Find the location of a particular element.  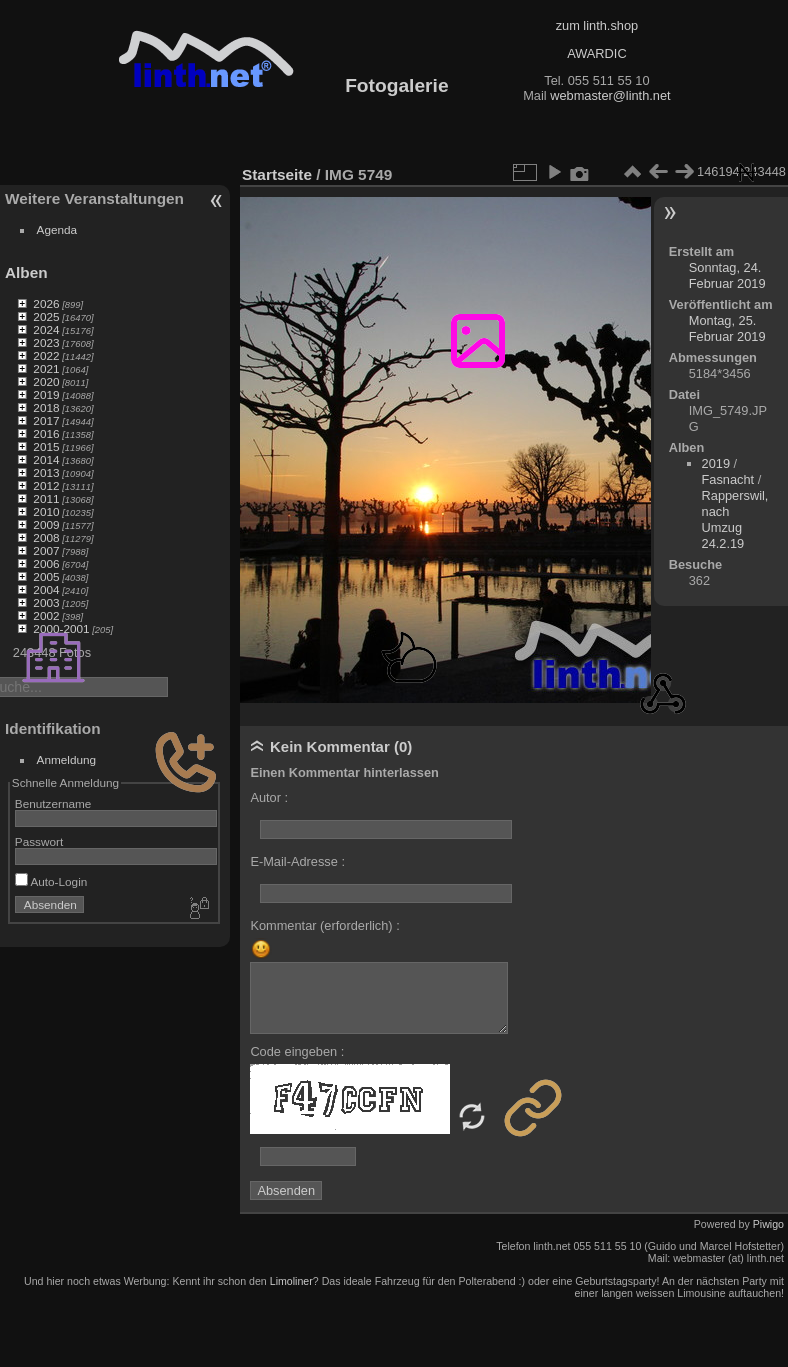

nigerian naira currency symbol is located at coordinates (746, 172).